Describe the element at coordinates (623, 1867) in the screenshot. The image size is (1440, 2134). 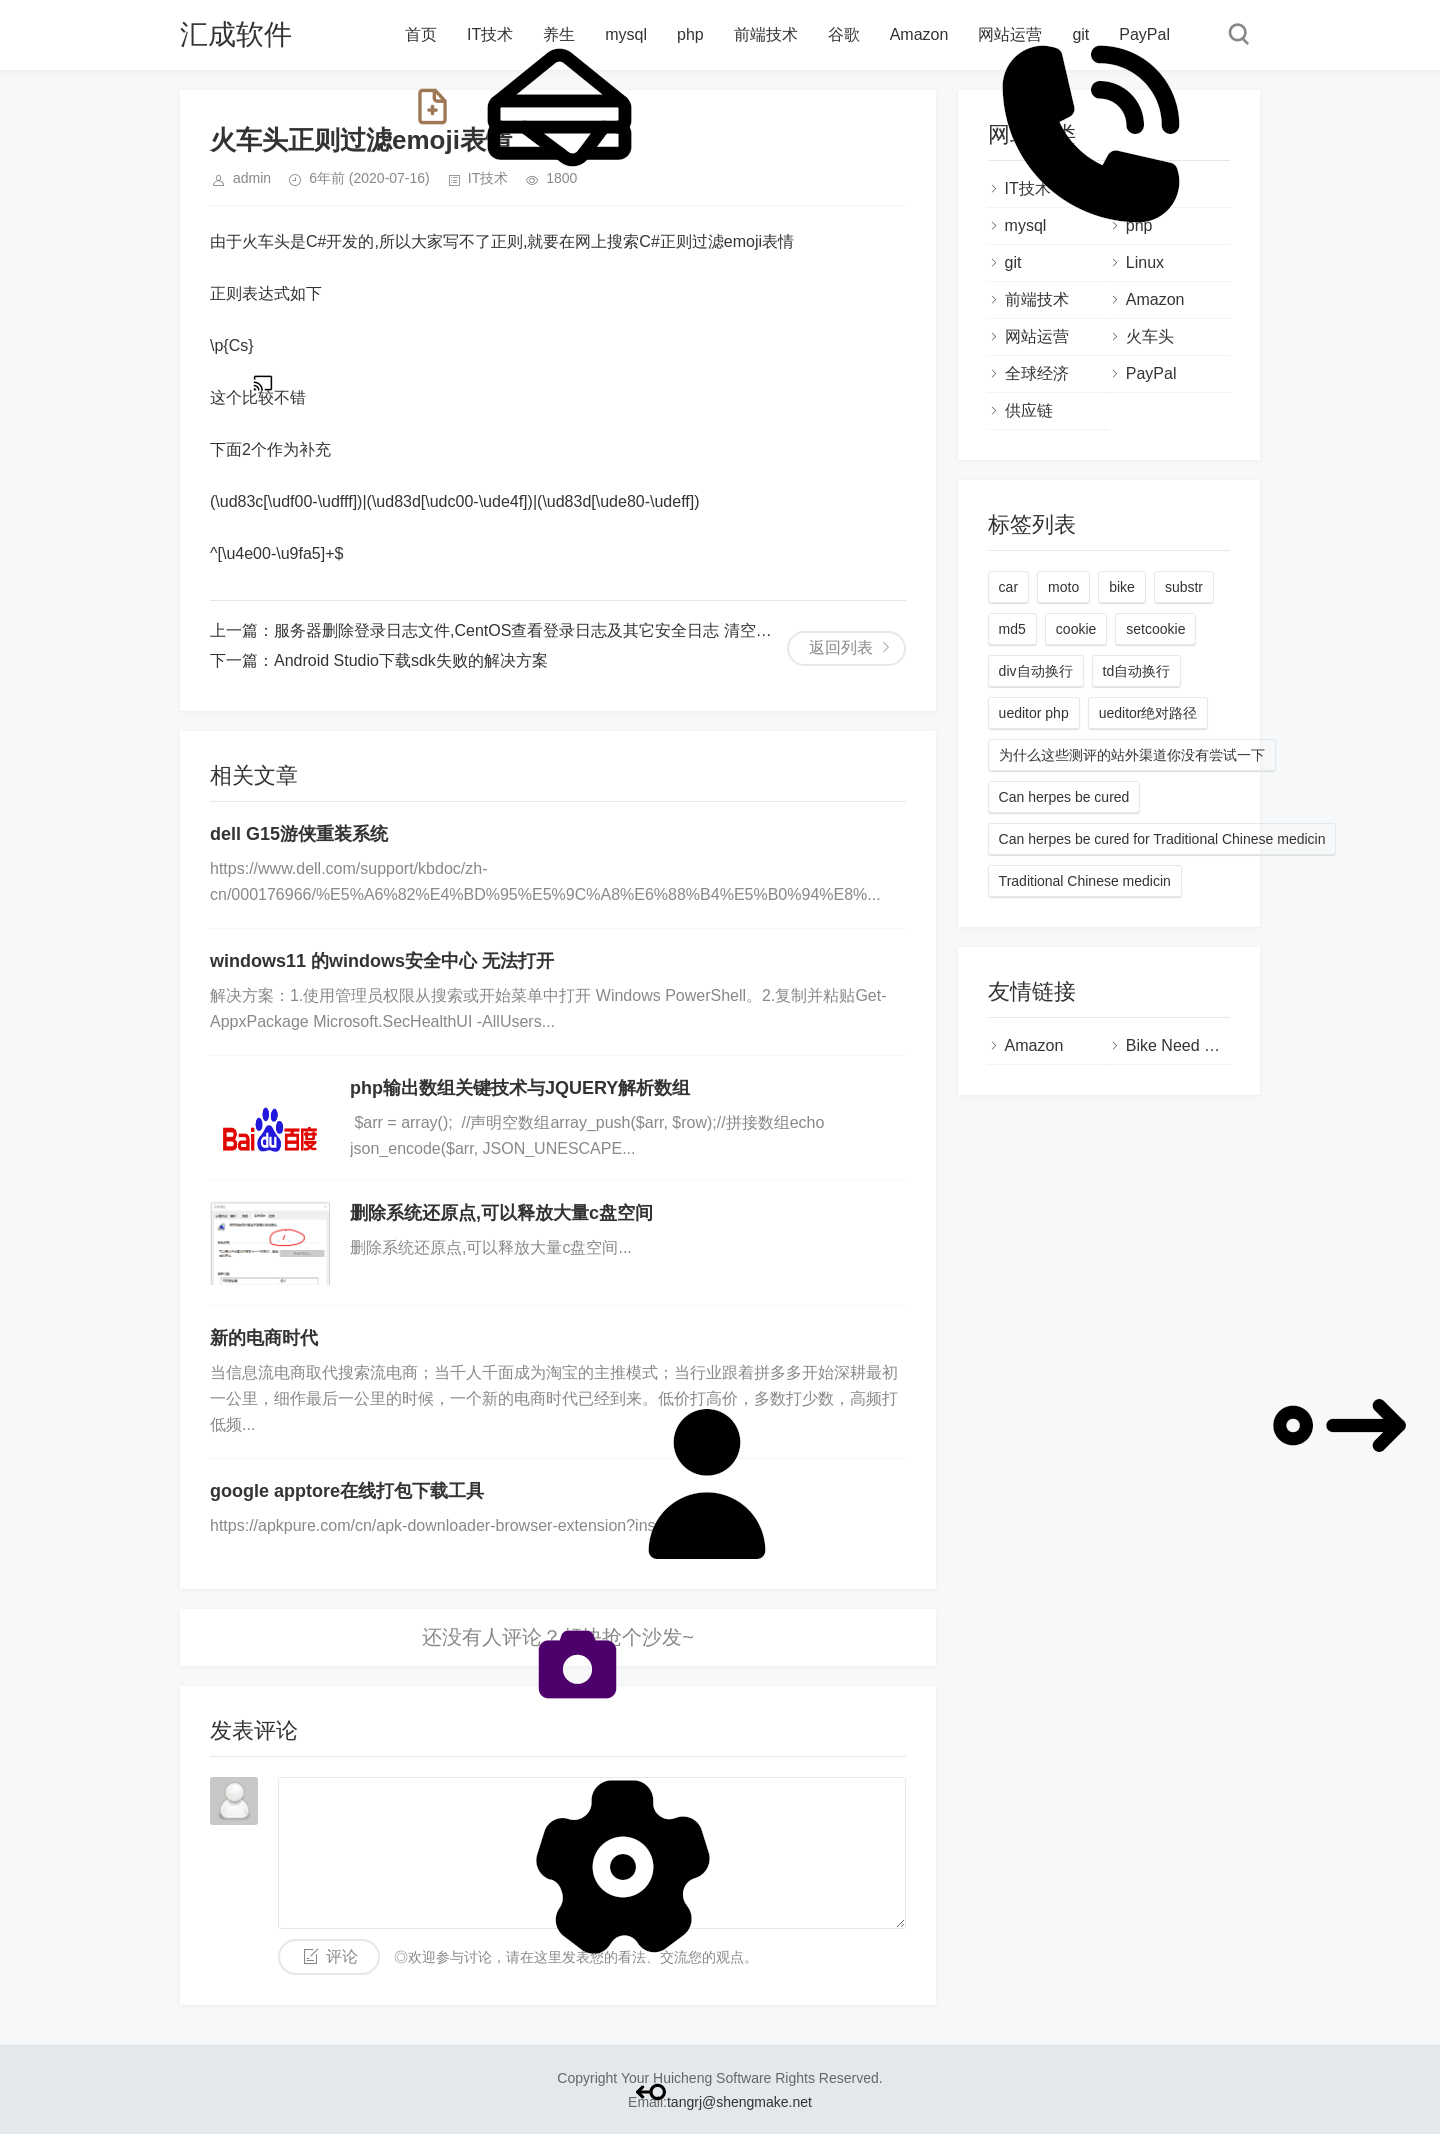
I see `open settings menu` at that location.